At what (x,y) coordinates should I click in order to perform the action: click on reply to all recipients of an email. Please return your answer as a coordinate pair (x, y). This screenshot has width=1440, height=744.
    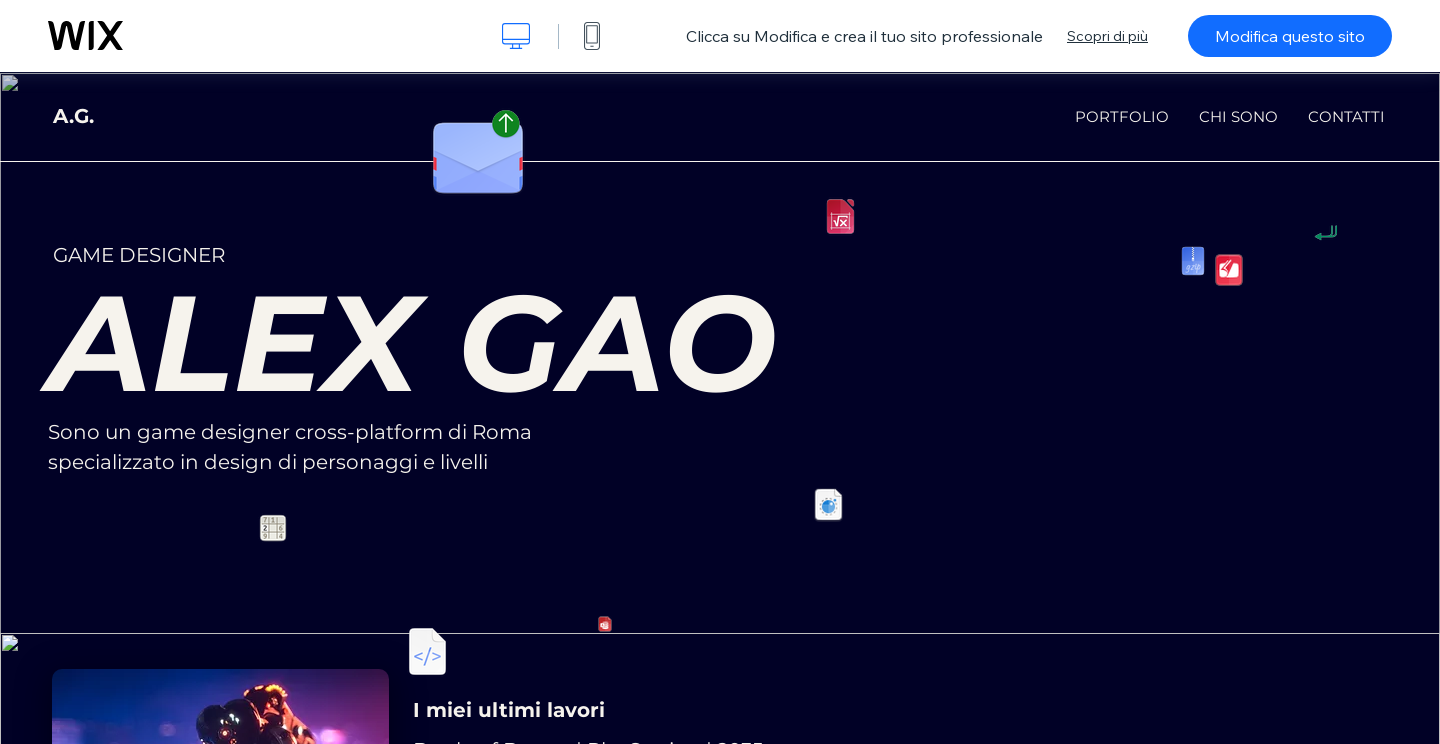
    Looking at the image, I should click on (1325, 231).